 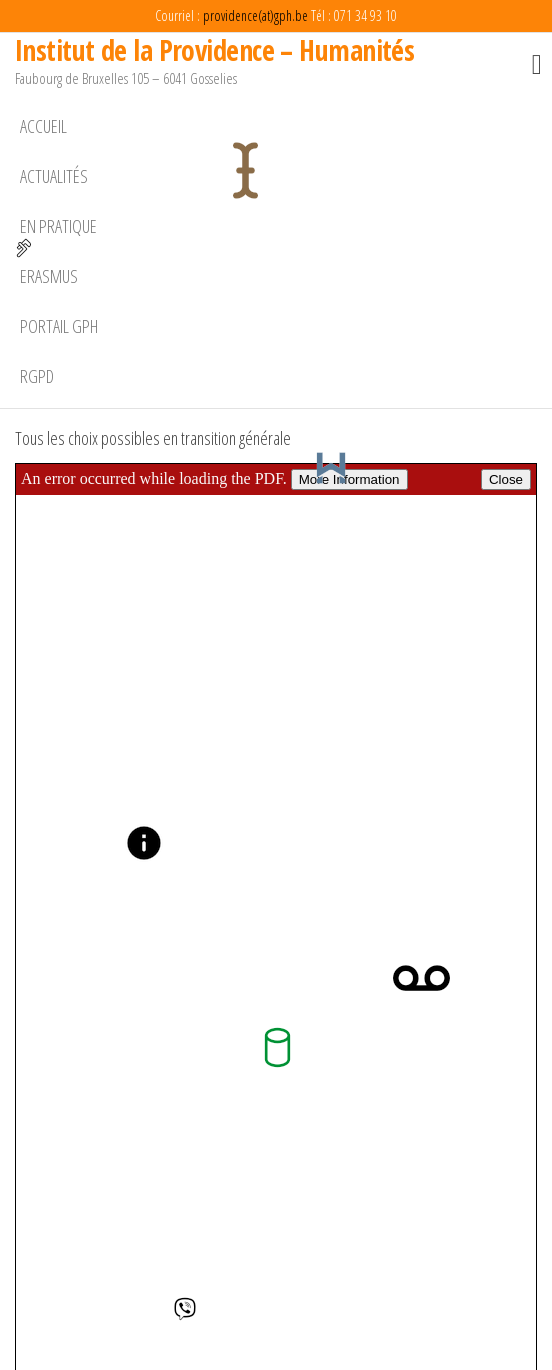 I want to click on view more information, so click(x=144, y=843).